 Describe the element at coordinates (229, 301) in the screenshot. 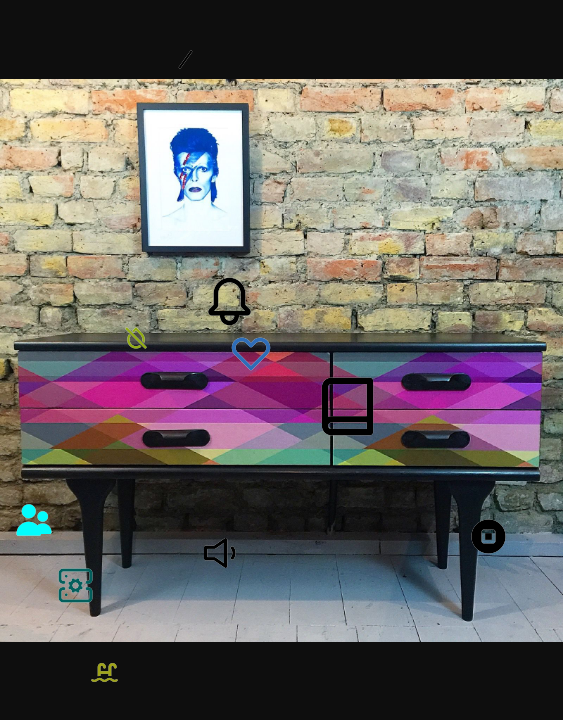

I see `view notifications` at that location.